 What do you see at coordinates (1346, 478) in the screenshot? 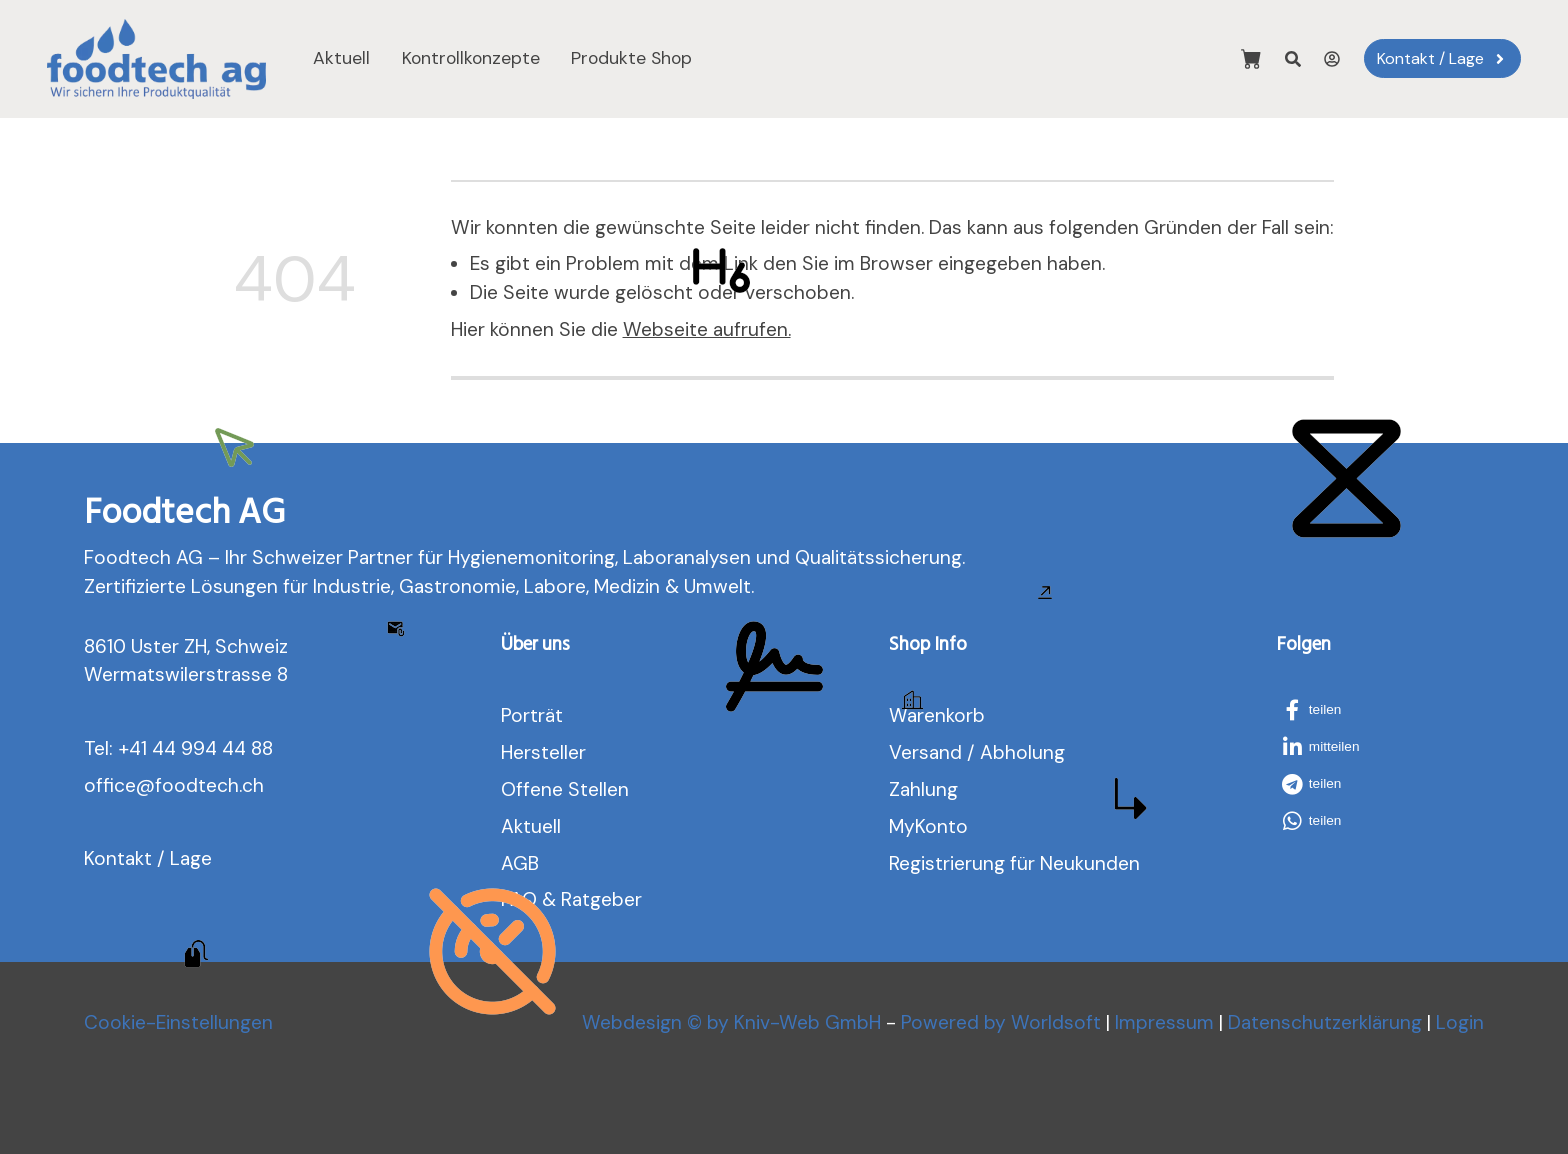
I see `indicates loading or processing in progress` at bounding box center [1346, 478].